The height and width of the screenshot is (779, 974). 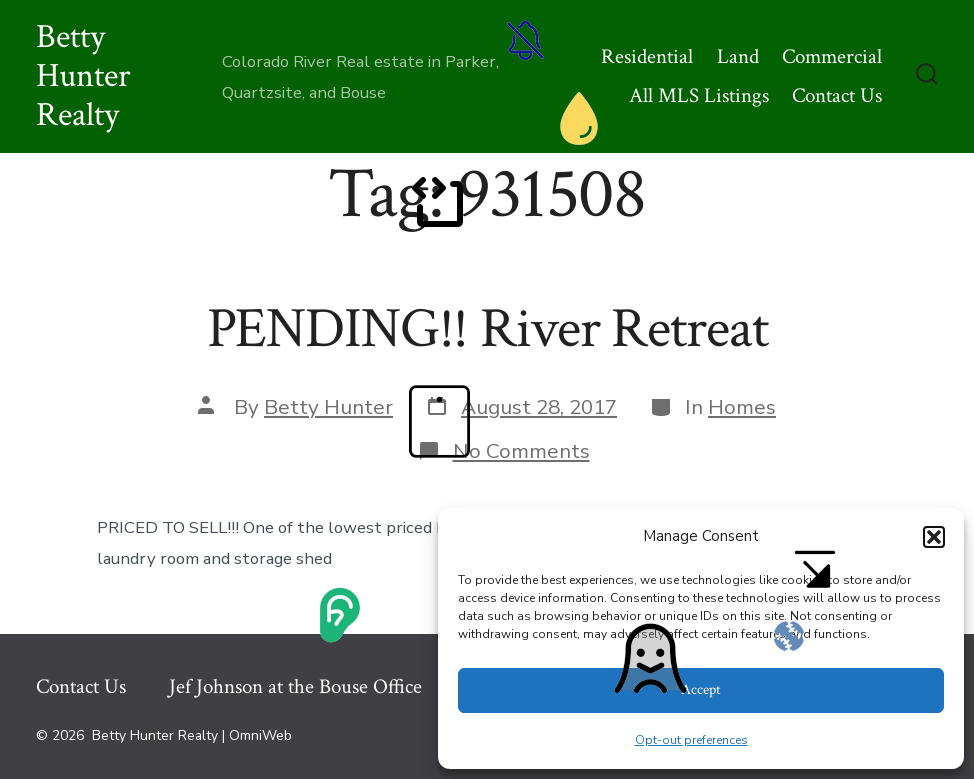 I want to click on move item to bottom-right corner, so click(x=815, y=571).